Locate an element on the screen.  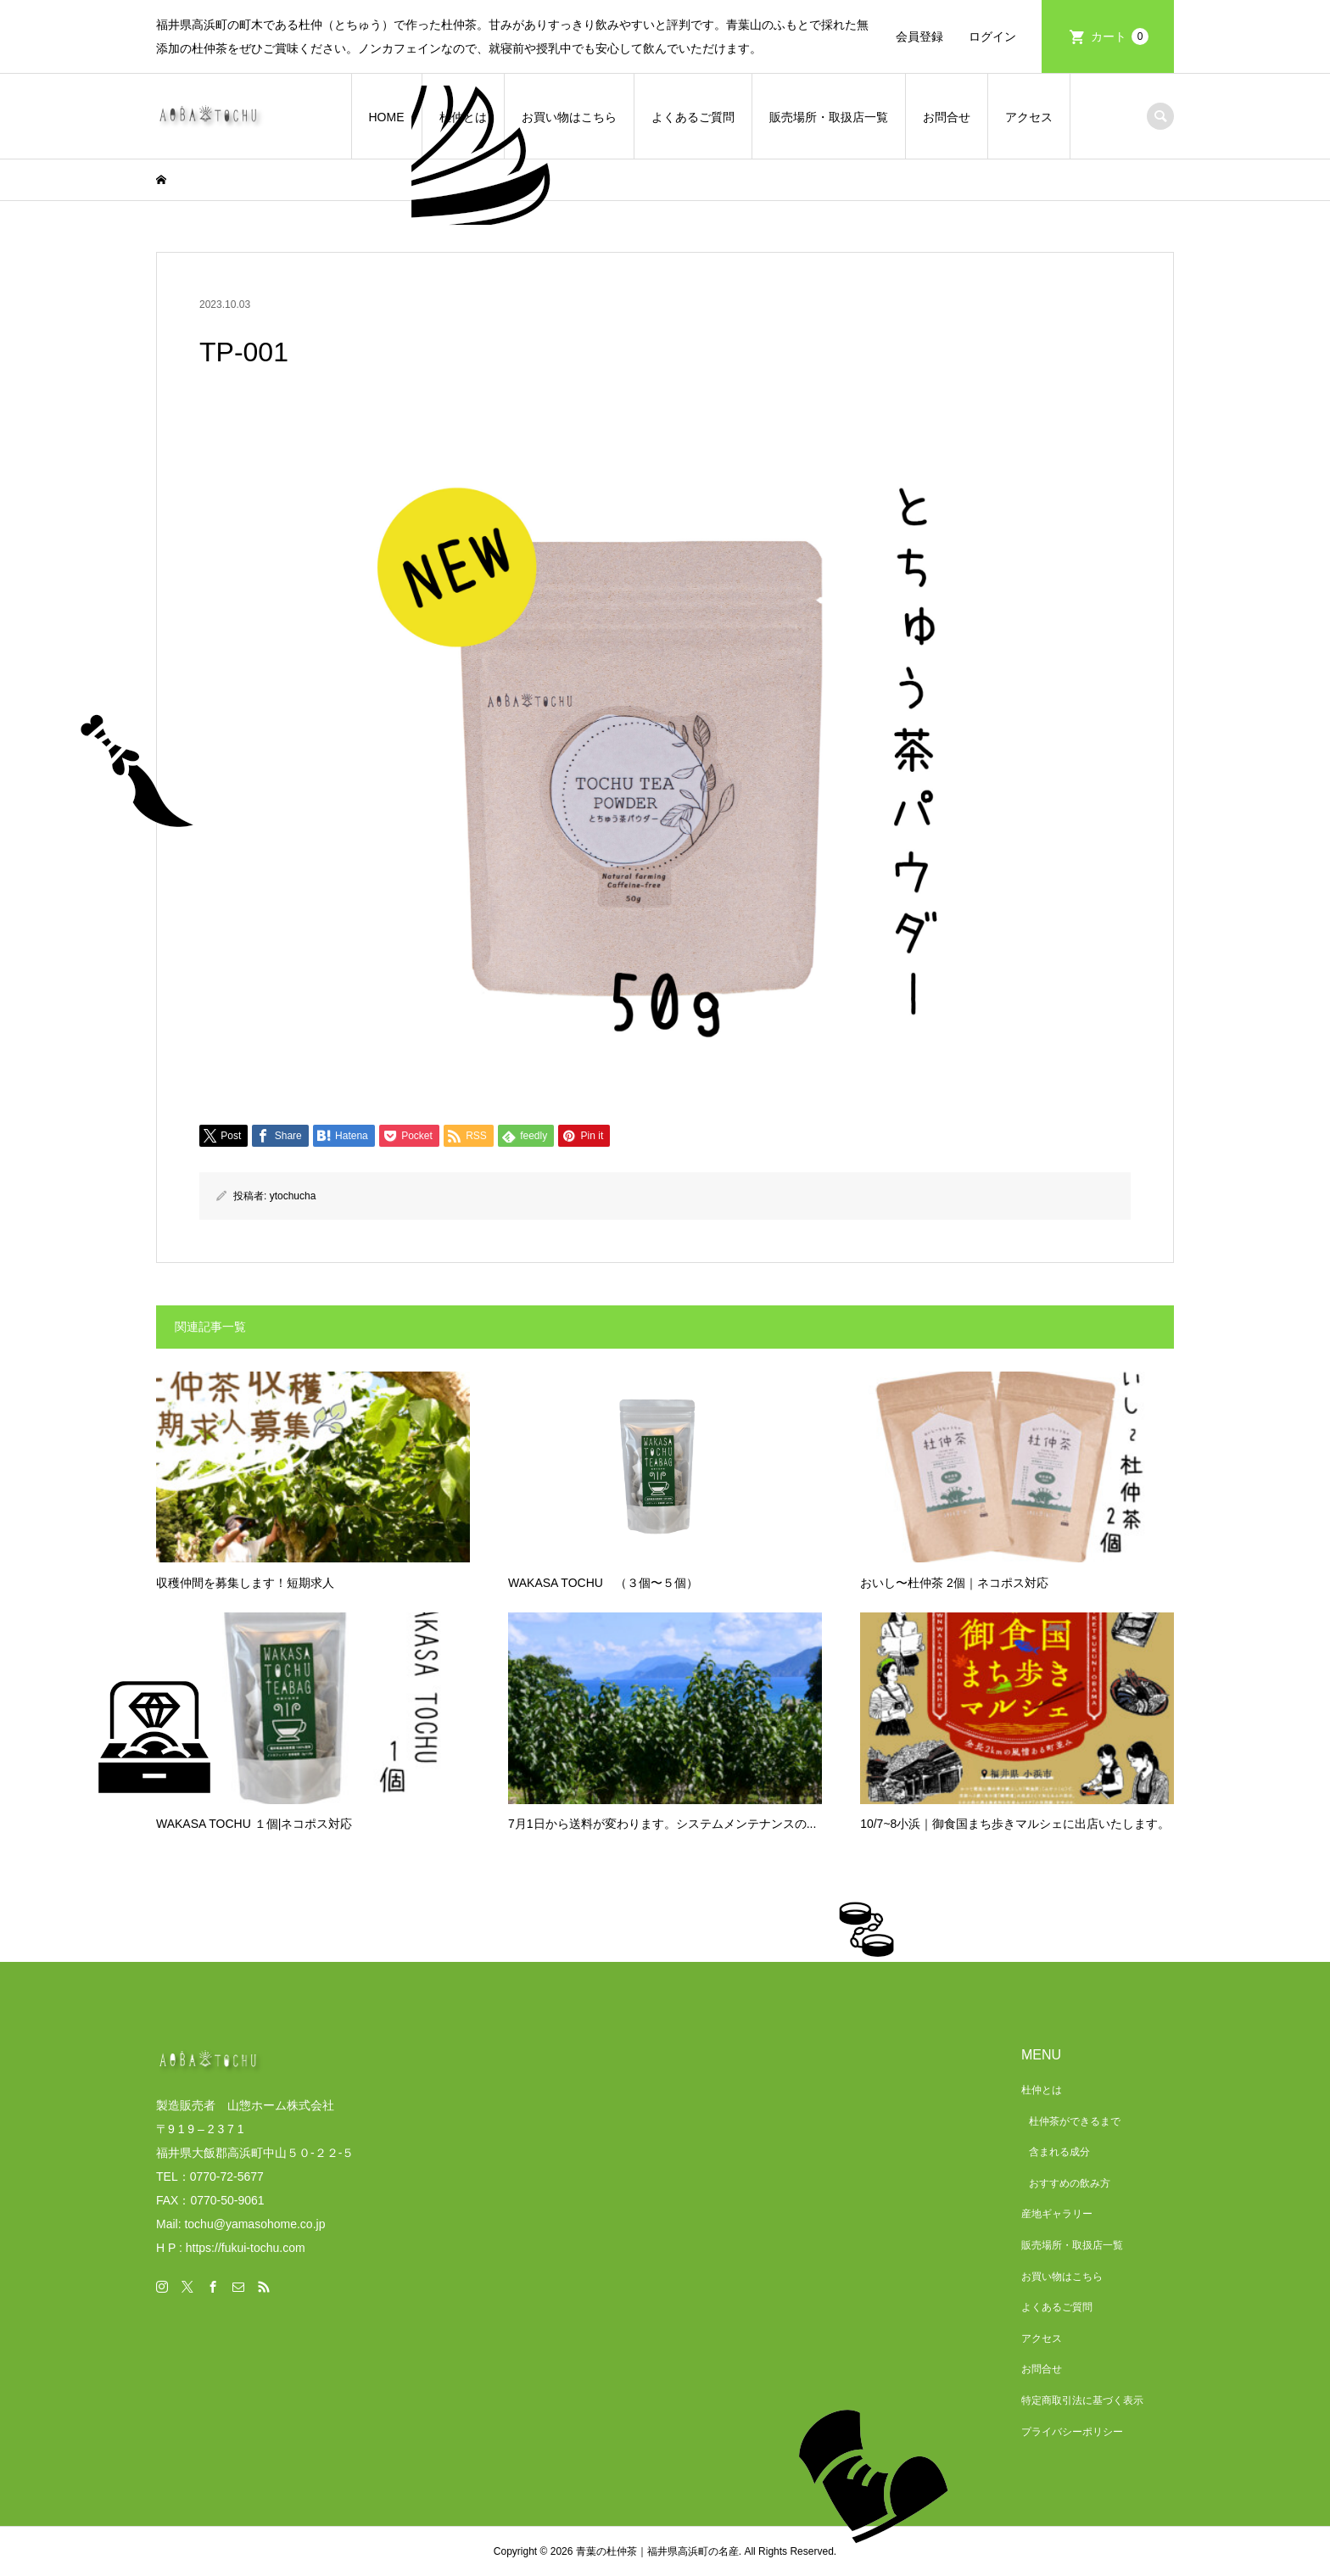
equip a bone knife weapon is located at coordinates (137, 771).